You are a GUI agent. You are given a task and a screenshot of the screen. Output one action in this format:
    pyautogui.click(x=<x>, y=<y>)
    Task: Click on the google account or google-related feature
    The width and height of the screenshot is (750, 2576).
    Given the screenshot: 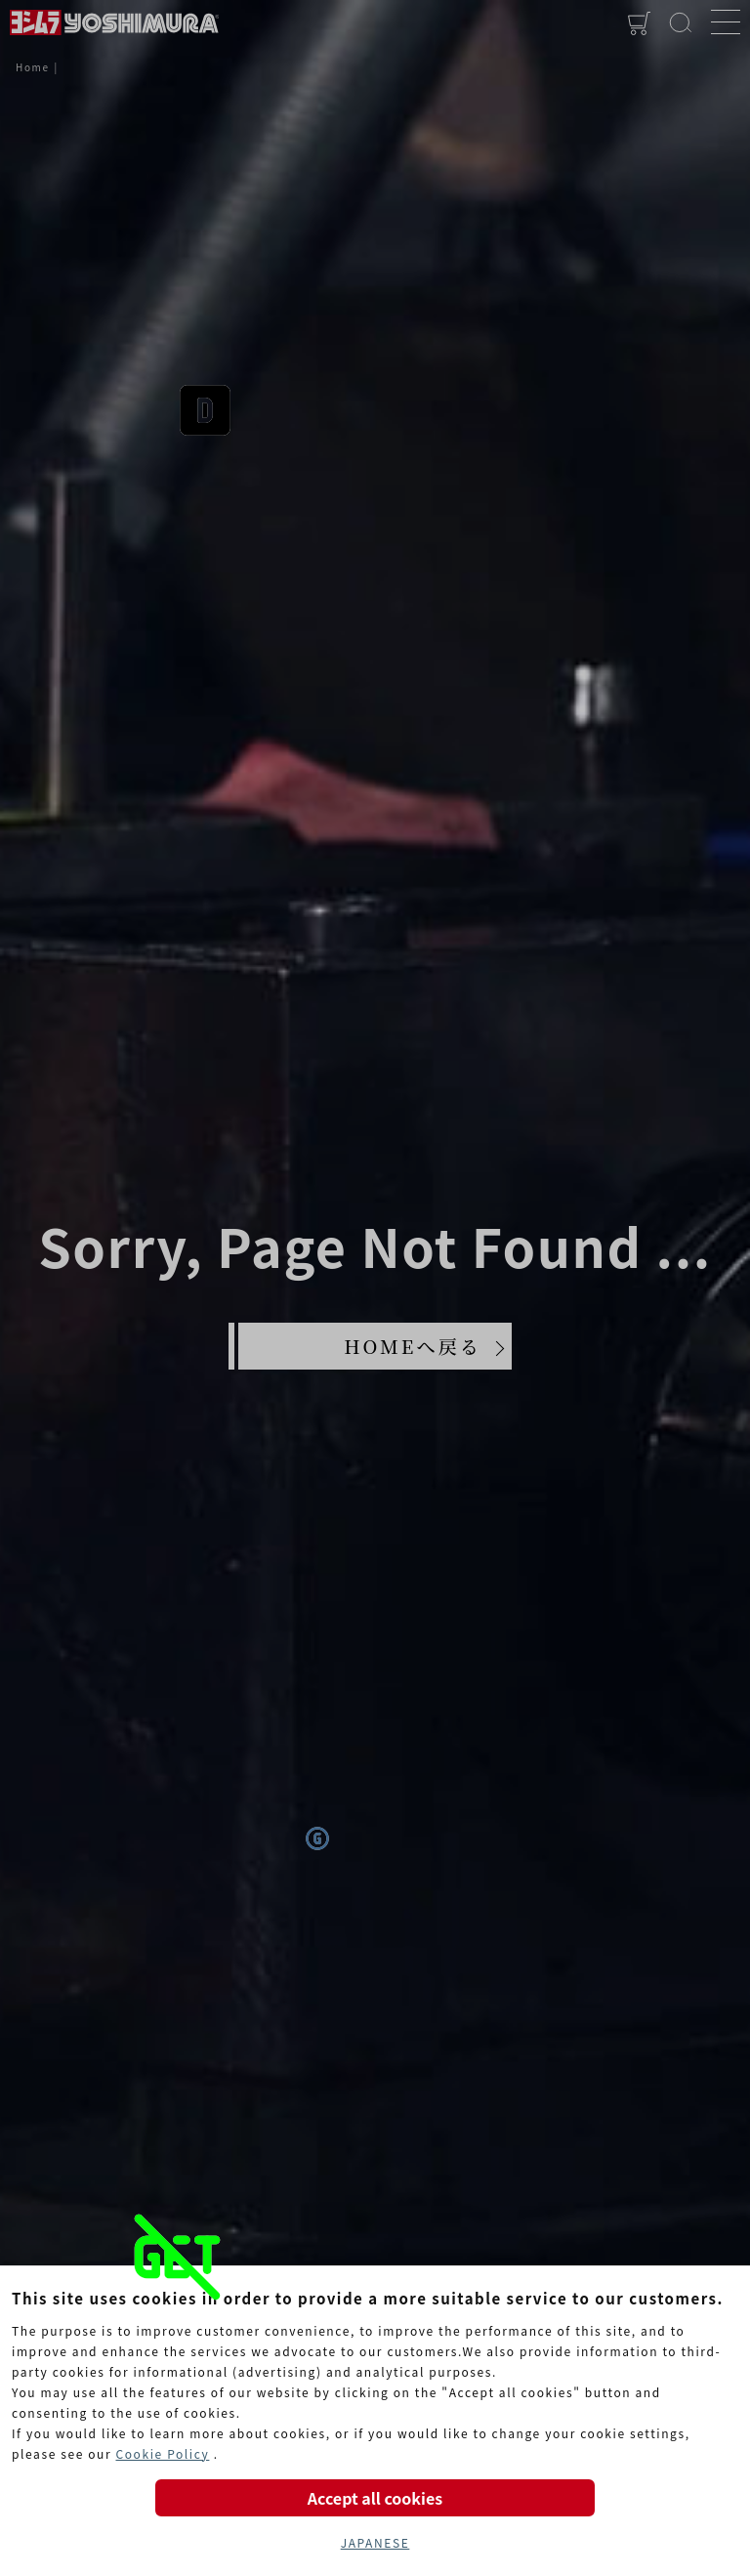 What is the action you would take?
    pyautogui.click(x=317, y=1838)
    